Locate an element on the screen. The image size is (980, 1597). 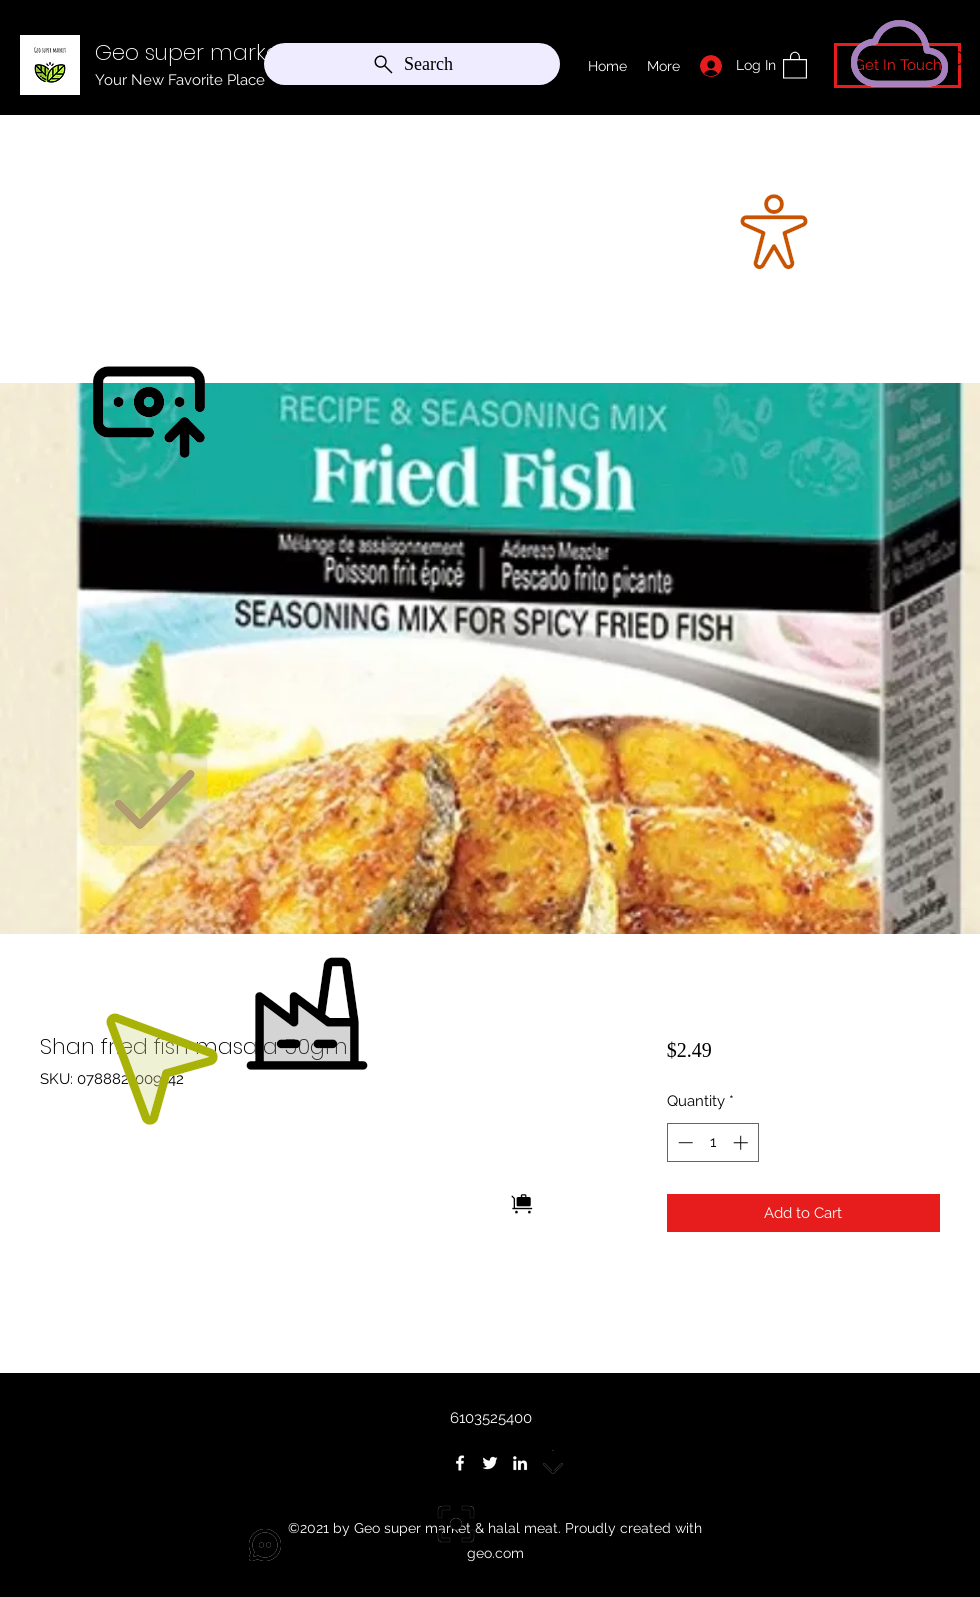
confirm or submit an action is located at coordinates (152, 799).